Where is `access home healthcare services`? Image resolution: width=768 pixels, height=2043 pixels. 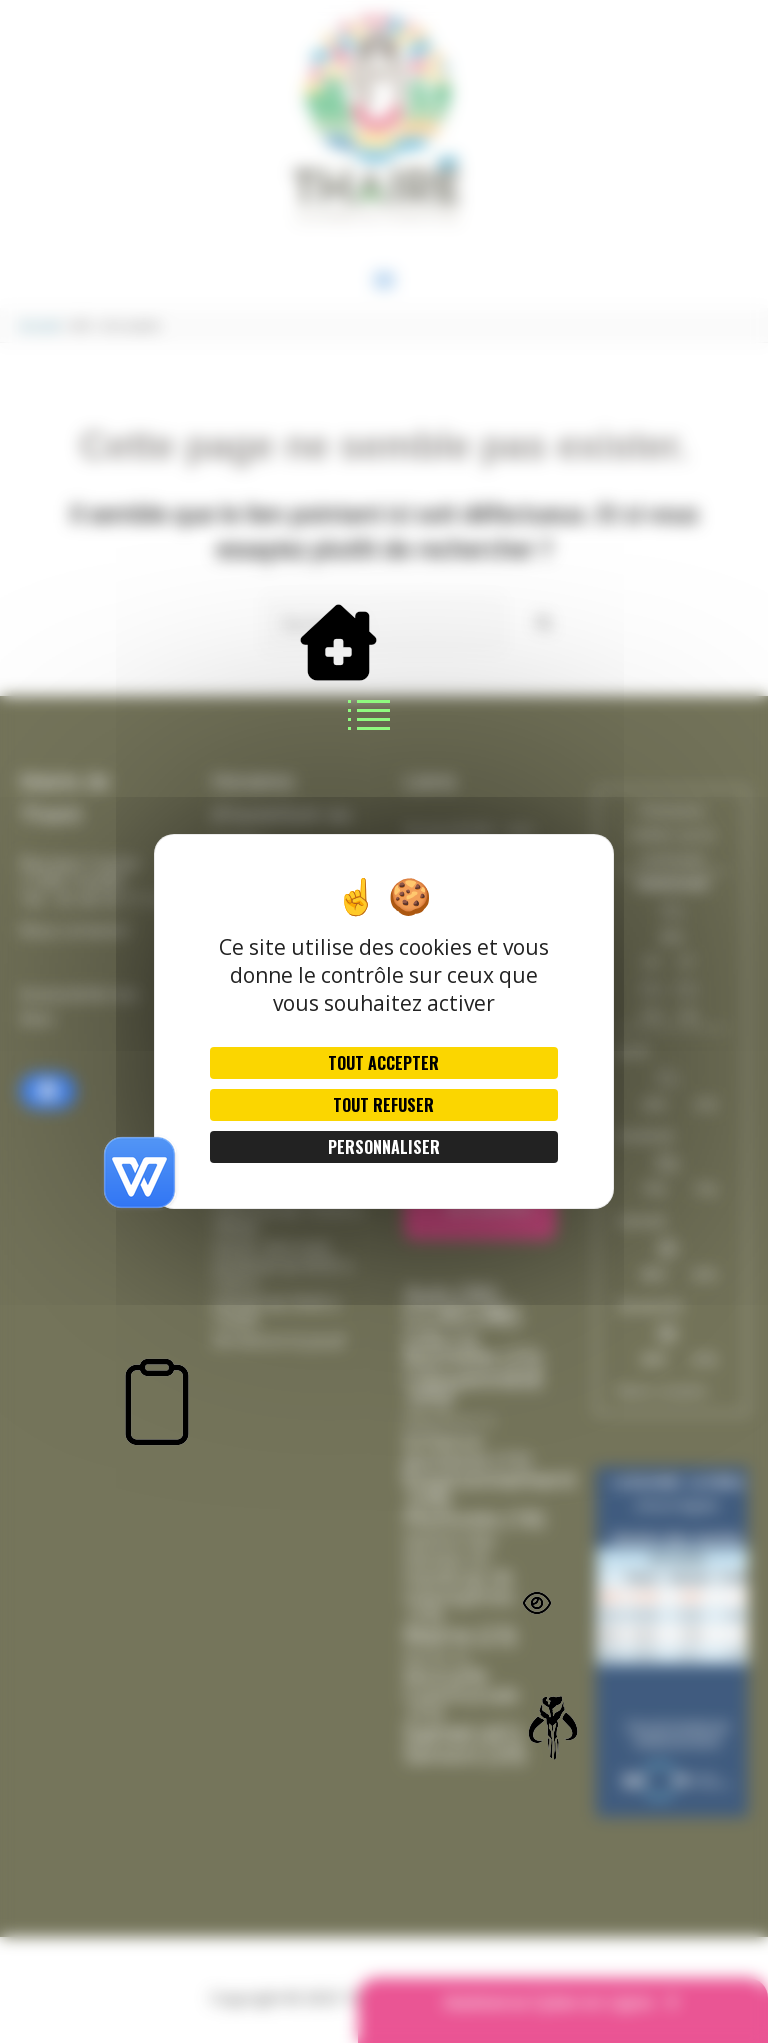 access home healthcare services is located at coordinates (338, 642).